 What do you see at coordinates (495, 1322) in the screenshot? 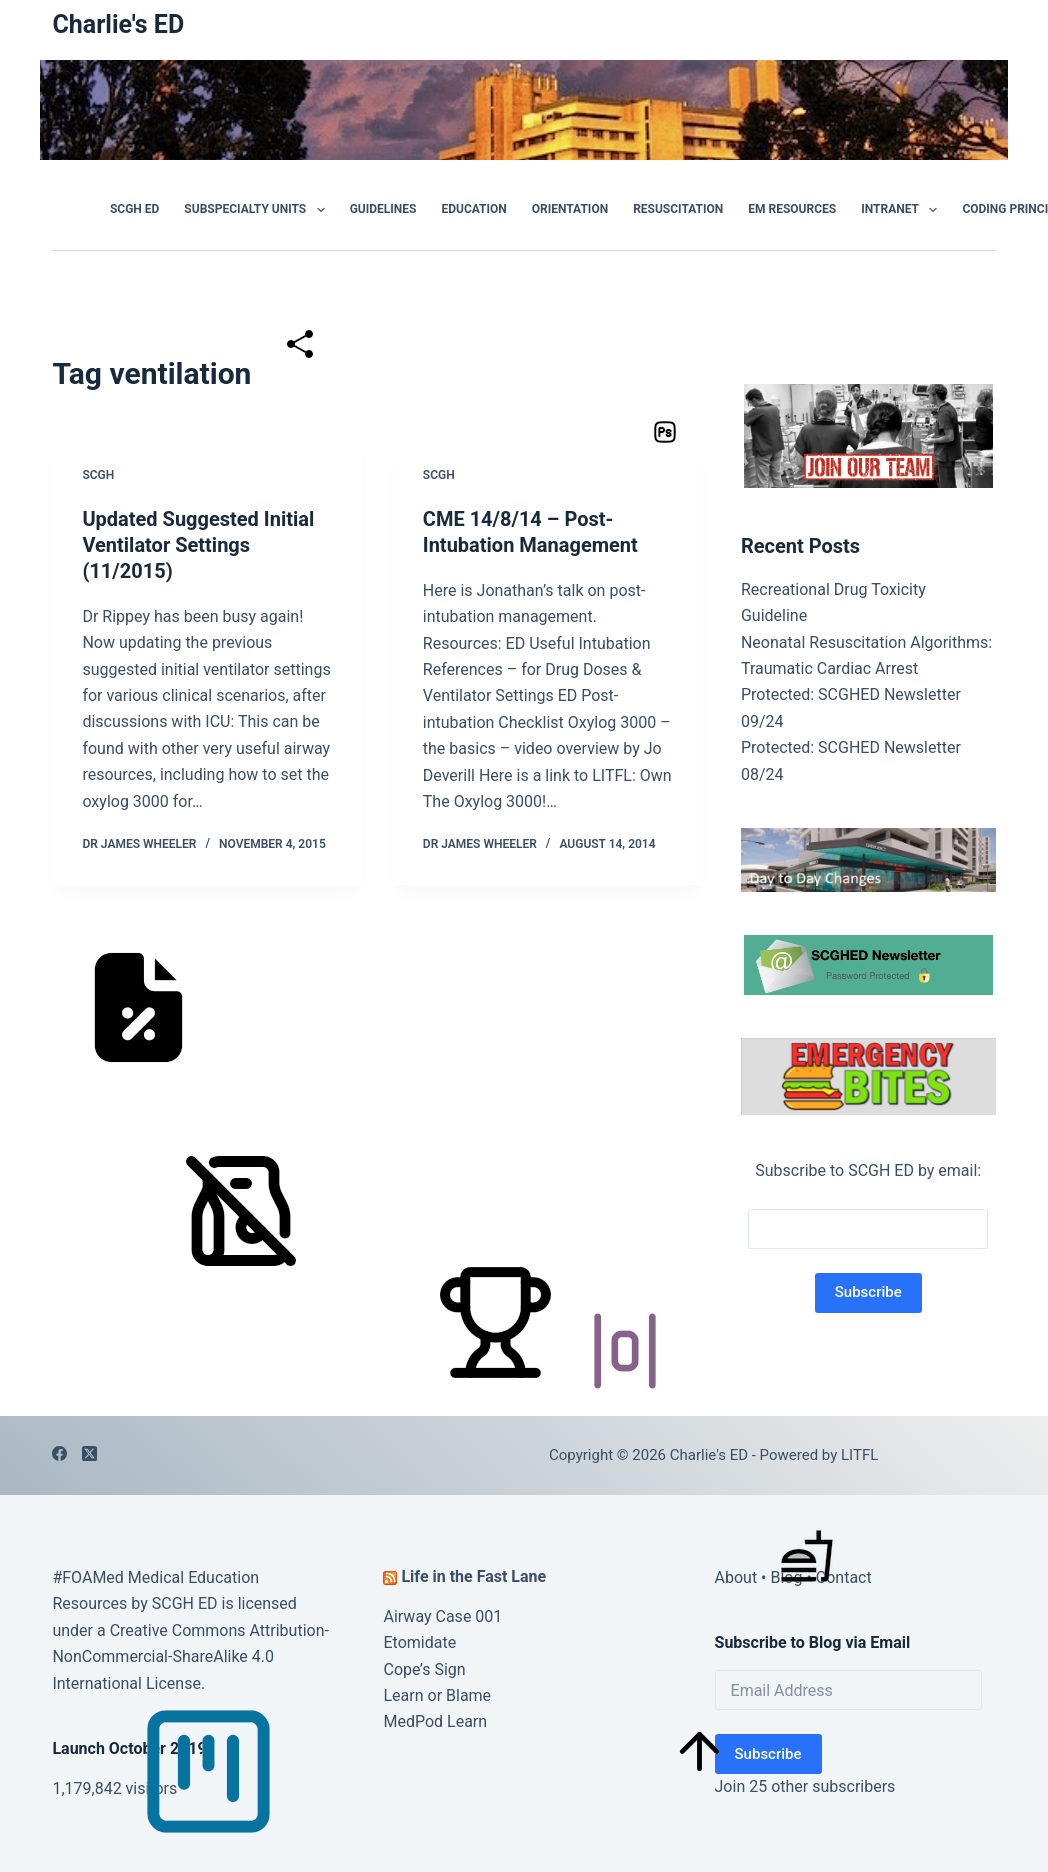
I see `view achievements or awards` at bounding box center [495, 1322].